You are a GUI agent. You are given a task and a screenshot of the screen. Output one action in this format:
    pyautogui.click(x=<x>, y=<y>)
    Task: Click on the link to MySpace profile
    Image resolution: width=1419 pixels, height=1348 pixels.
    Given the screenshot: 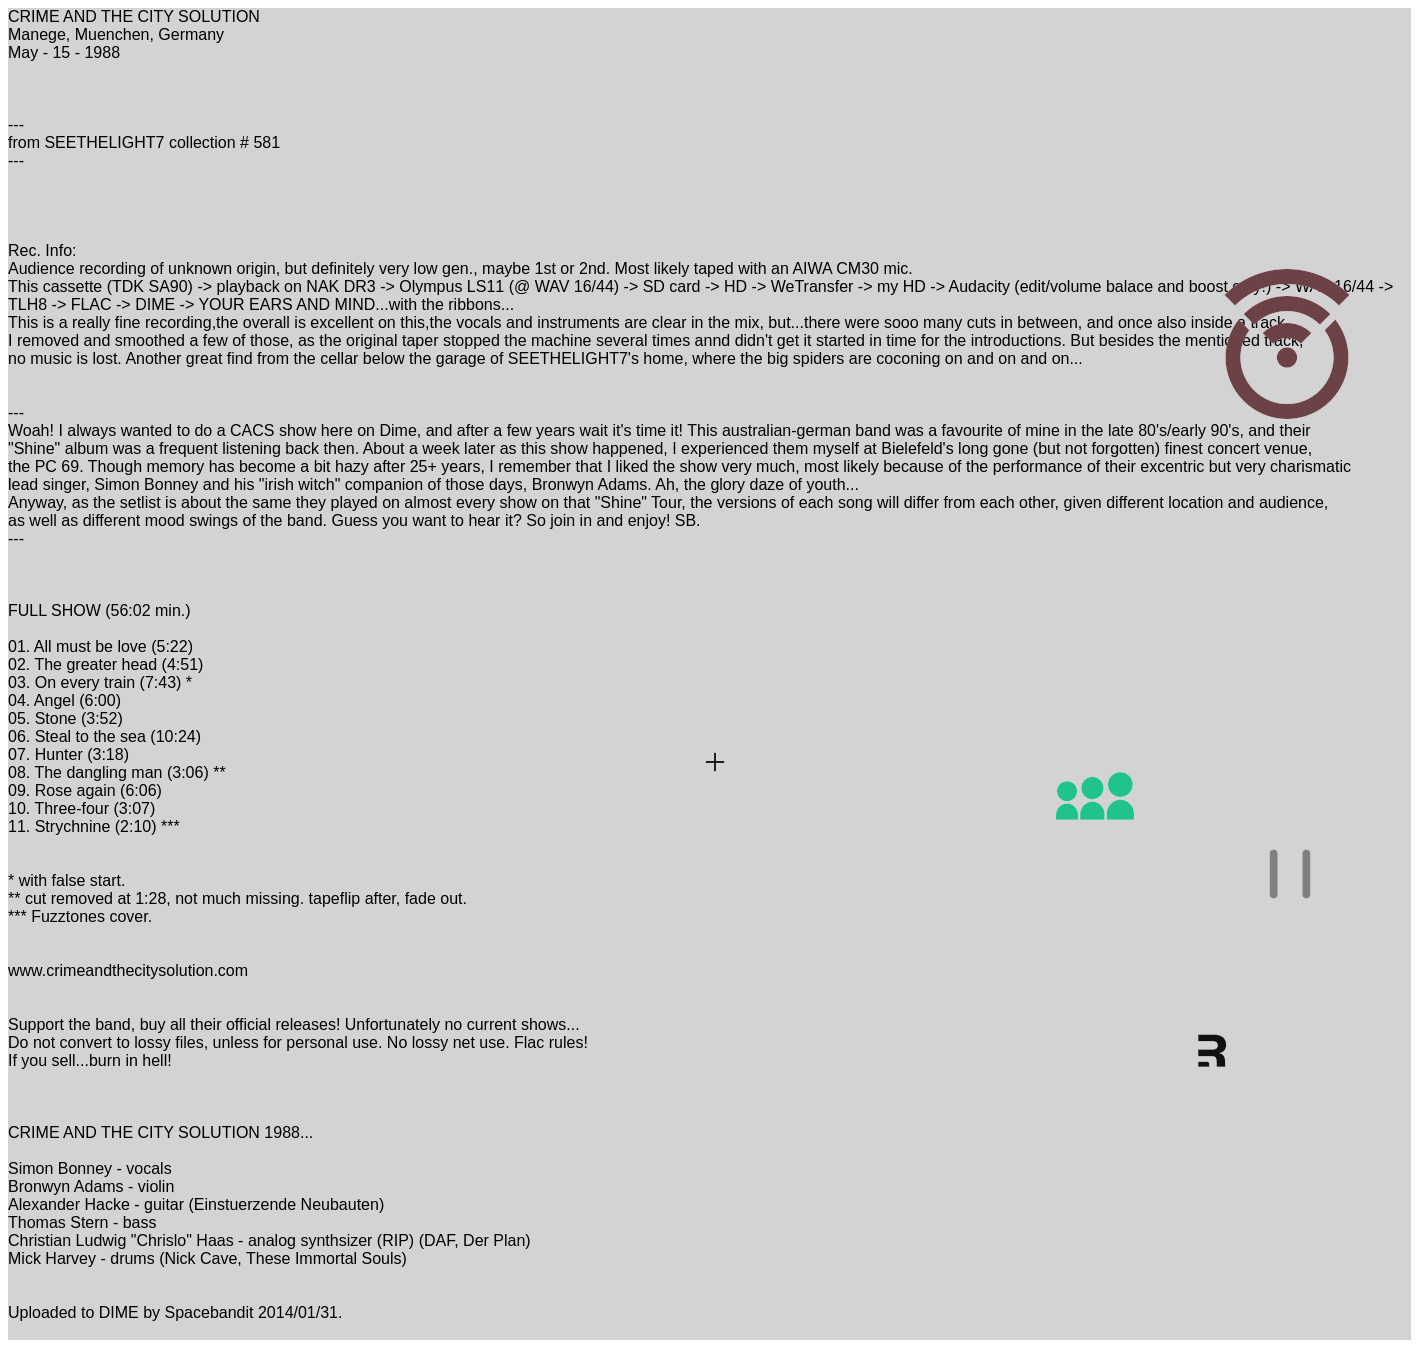 What is the action you would take?
    pyautogui.click(x=1095, y=796)
    